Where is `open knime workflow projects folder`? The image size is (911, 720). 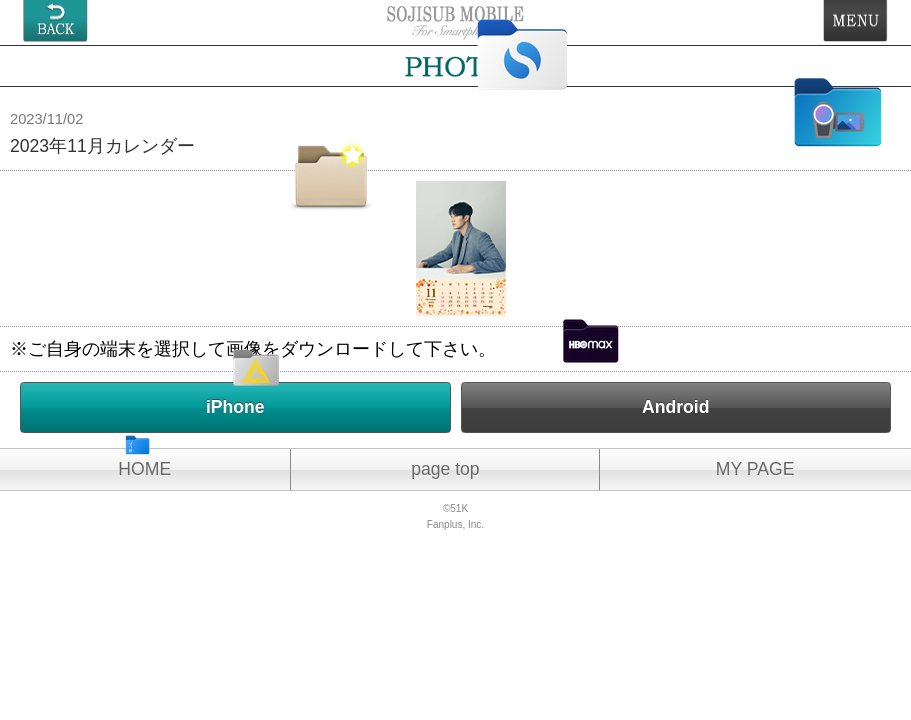 open knime workflow projects folder is located at coordinates (256, 369).